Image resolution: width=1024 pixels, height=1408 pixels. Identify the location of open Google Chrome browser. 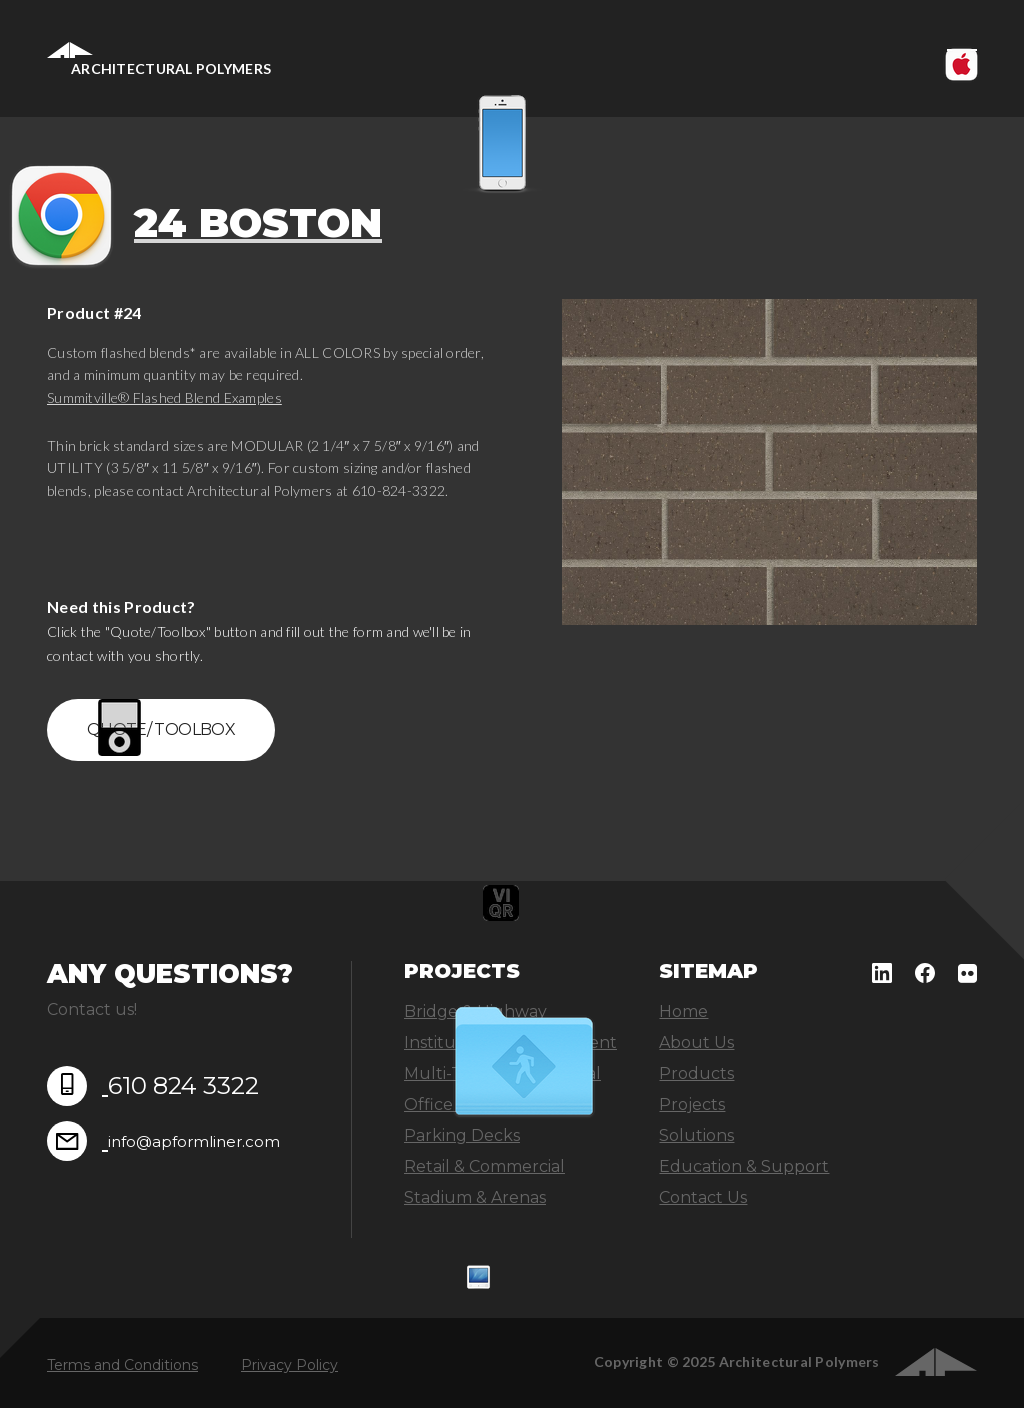
(61, 215).